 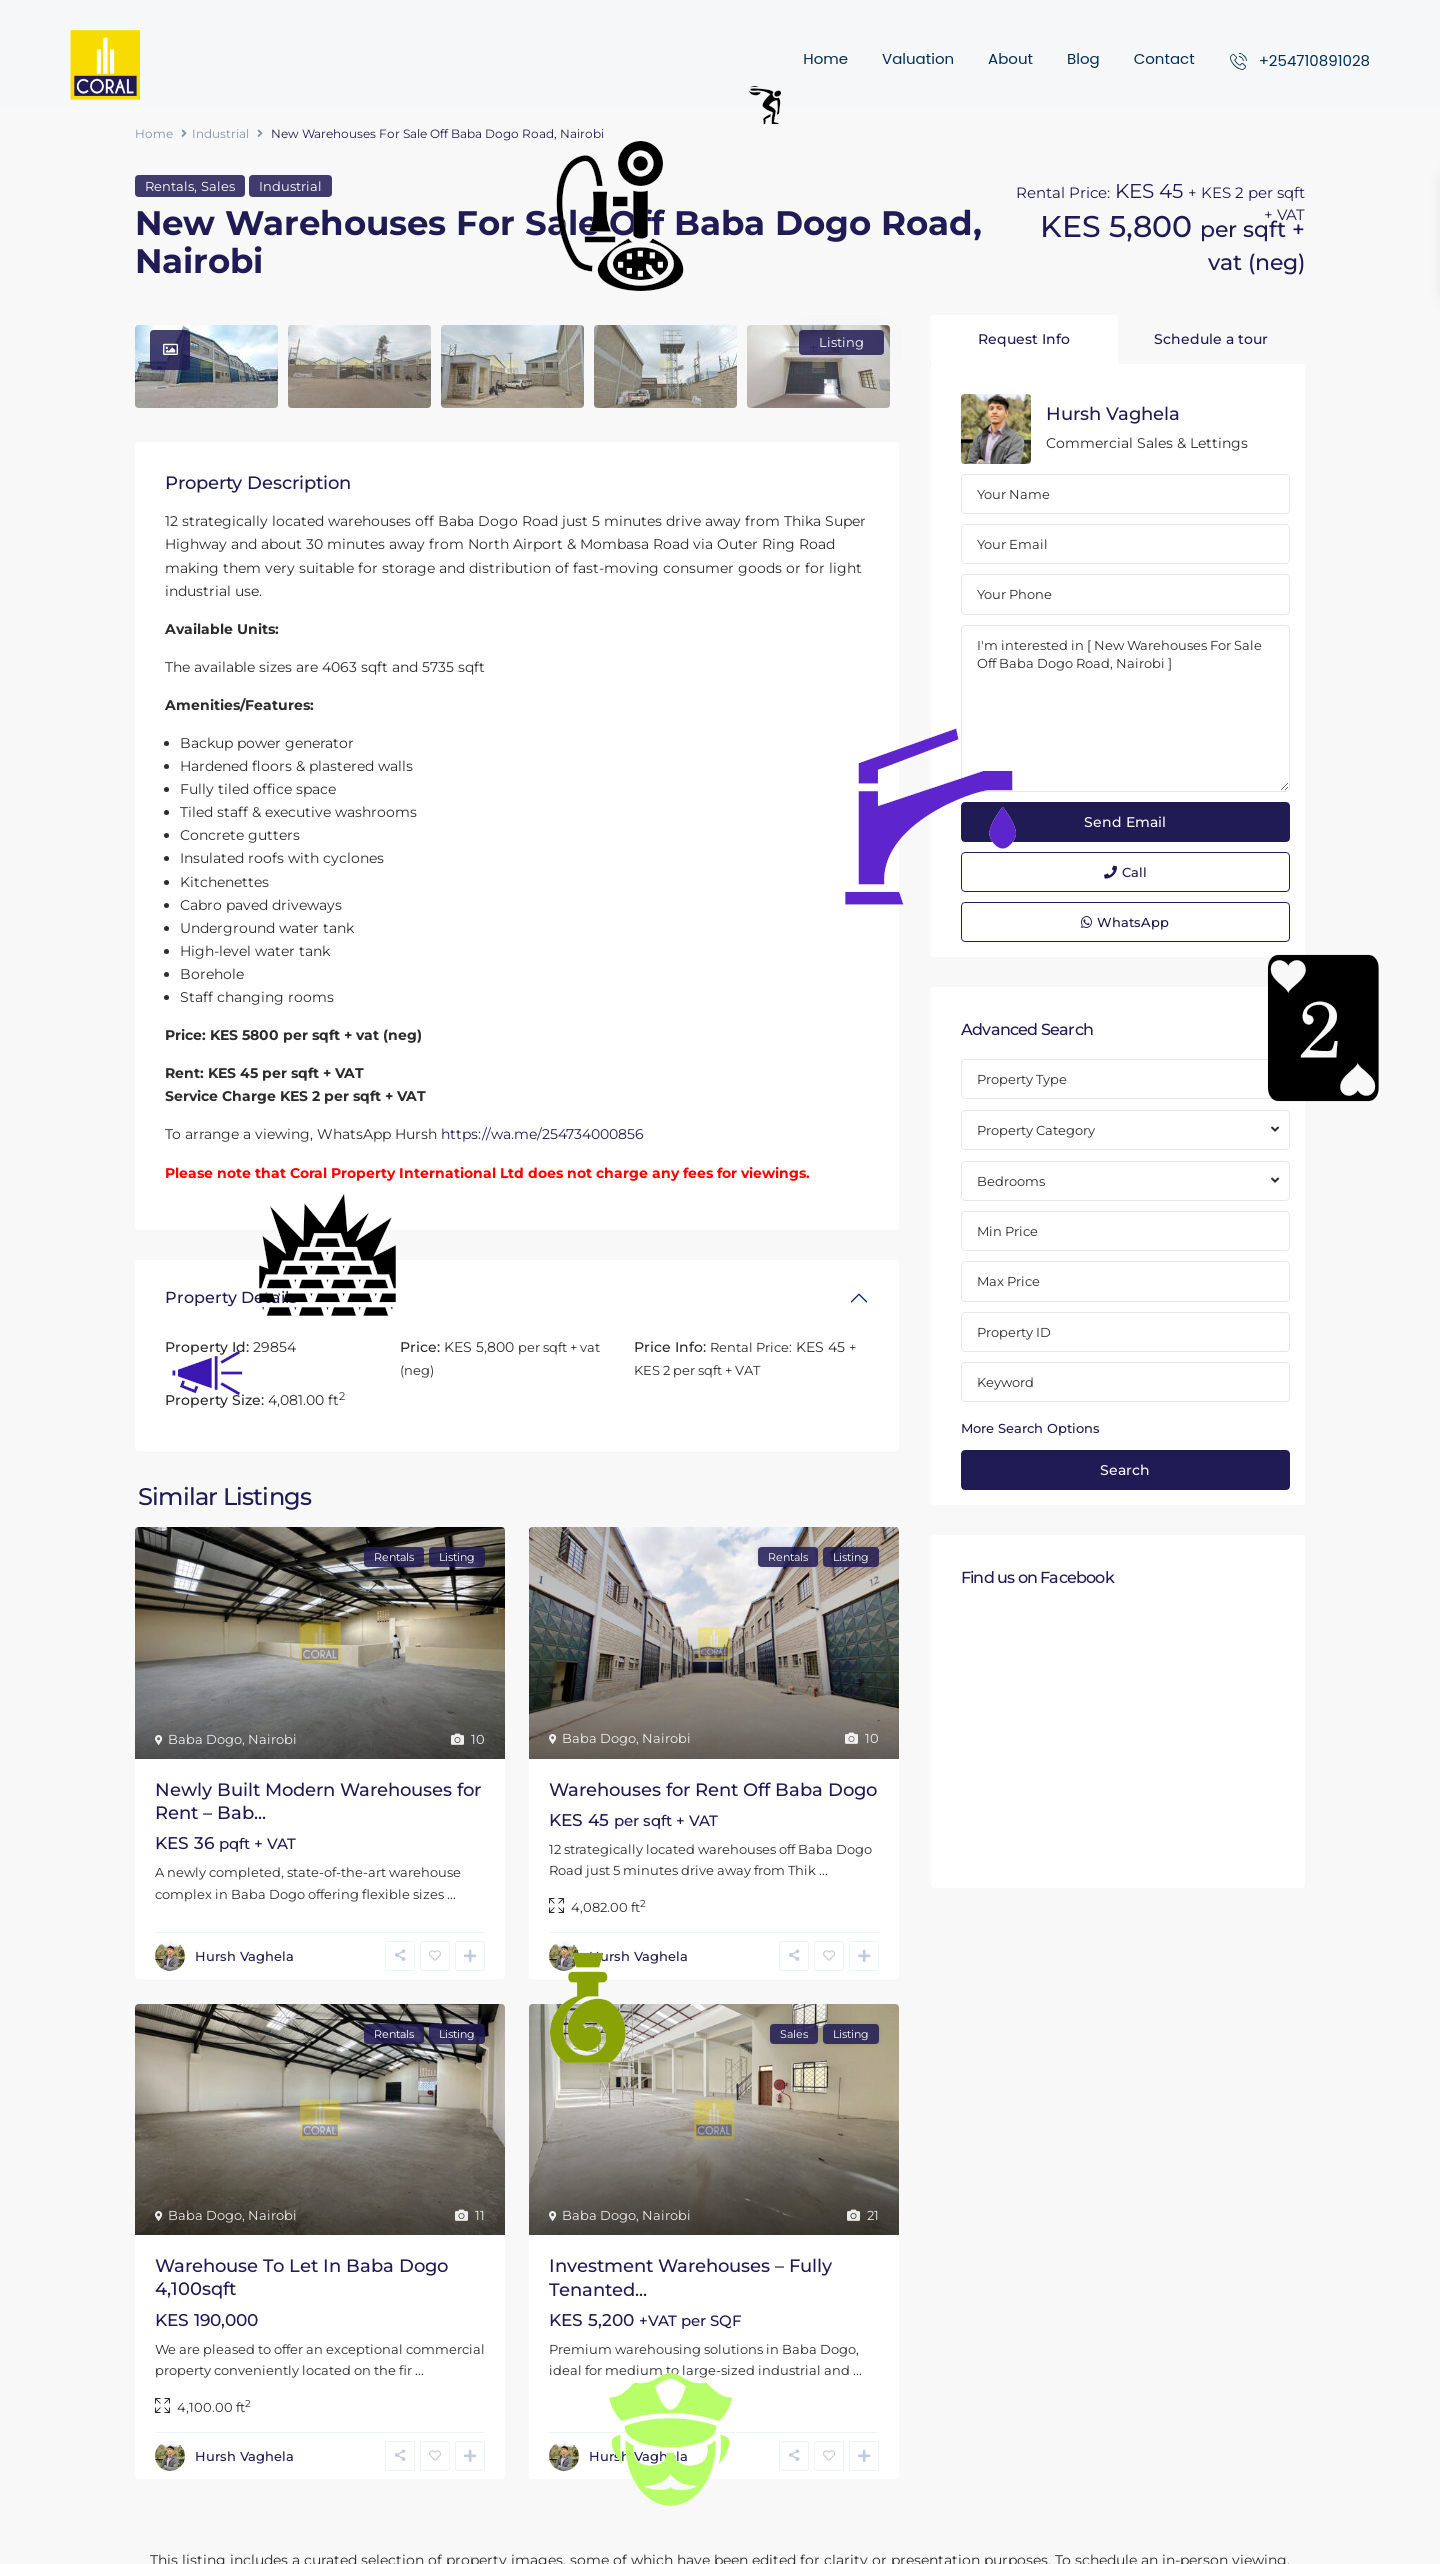 What do you see at coordinates (1323, 1028) in the screenshot?
I see `two of hearts playing card` at bounding box center [1323, 1028].